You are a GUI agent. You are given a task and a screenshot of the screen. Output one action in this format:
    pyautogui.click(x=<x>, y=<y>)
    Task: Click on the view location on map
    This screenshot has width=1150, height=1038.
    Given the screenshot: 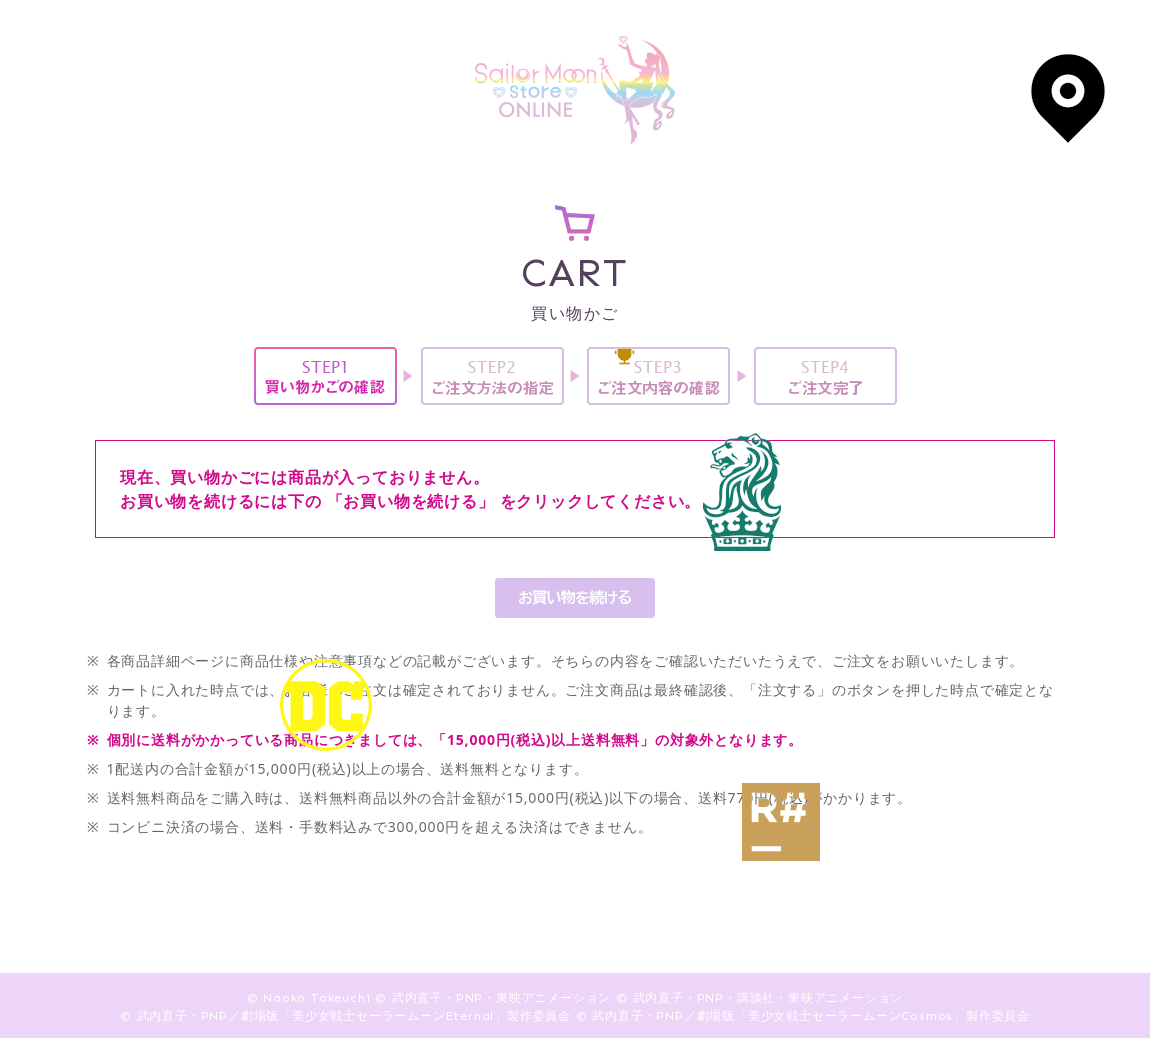 What is the action you would take?
    pyautogui.click(x=1068, y=95)
    